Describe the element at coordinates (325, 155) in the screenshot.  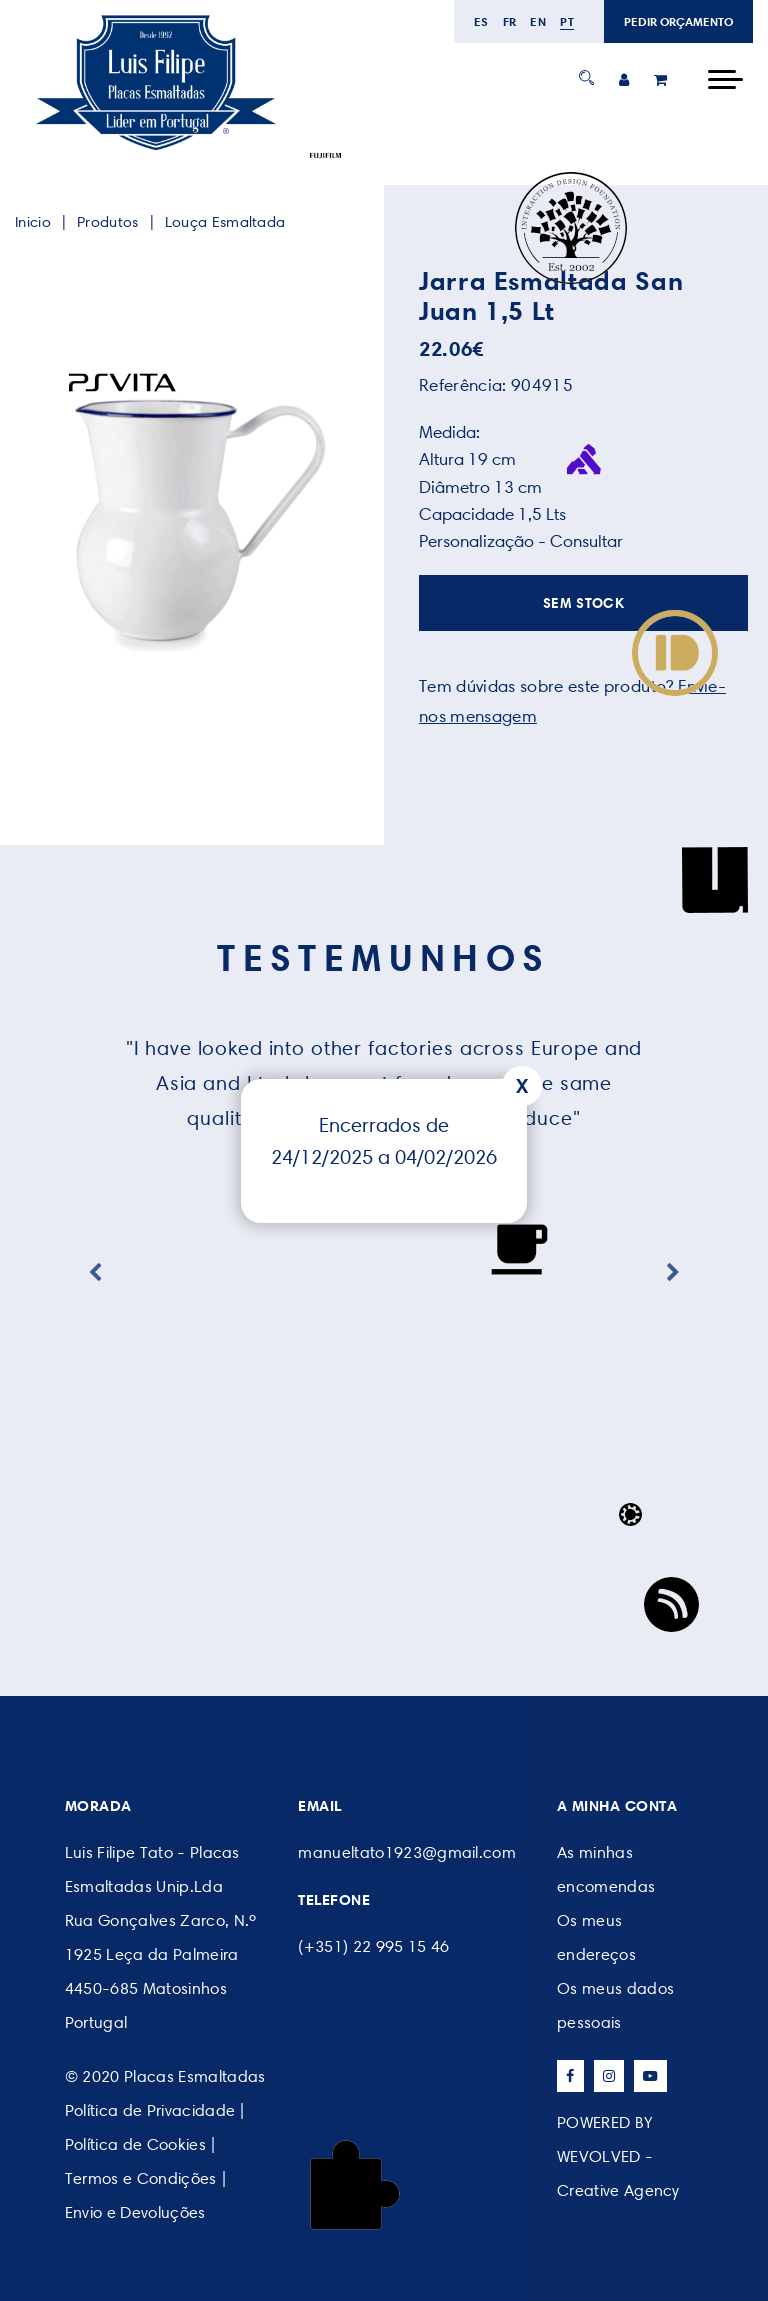
I see `visit Fujifilm's official website or support` at that location.